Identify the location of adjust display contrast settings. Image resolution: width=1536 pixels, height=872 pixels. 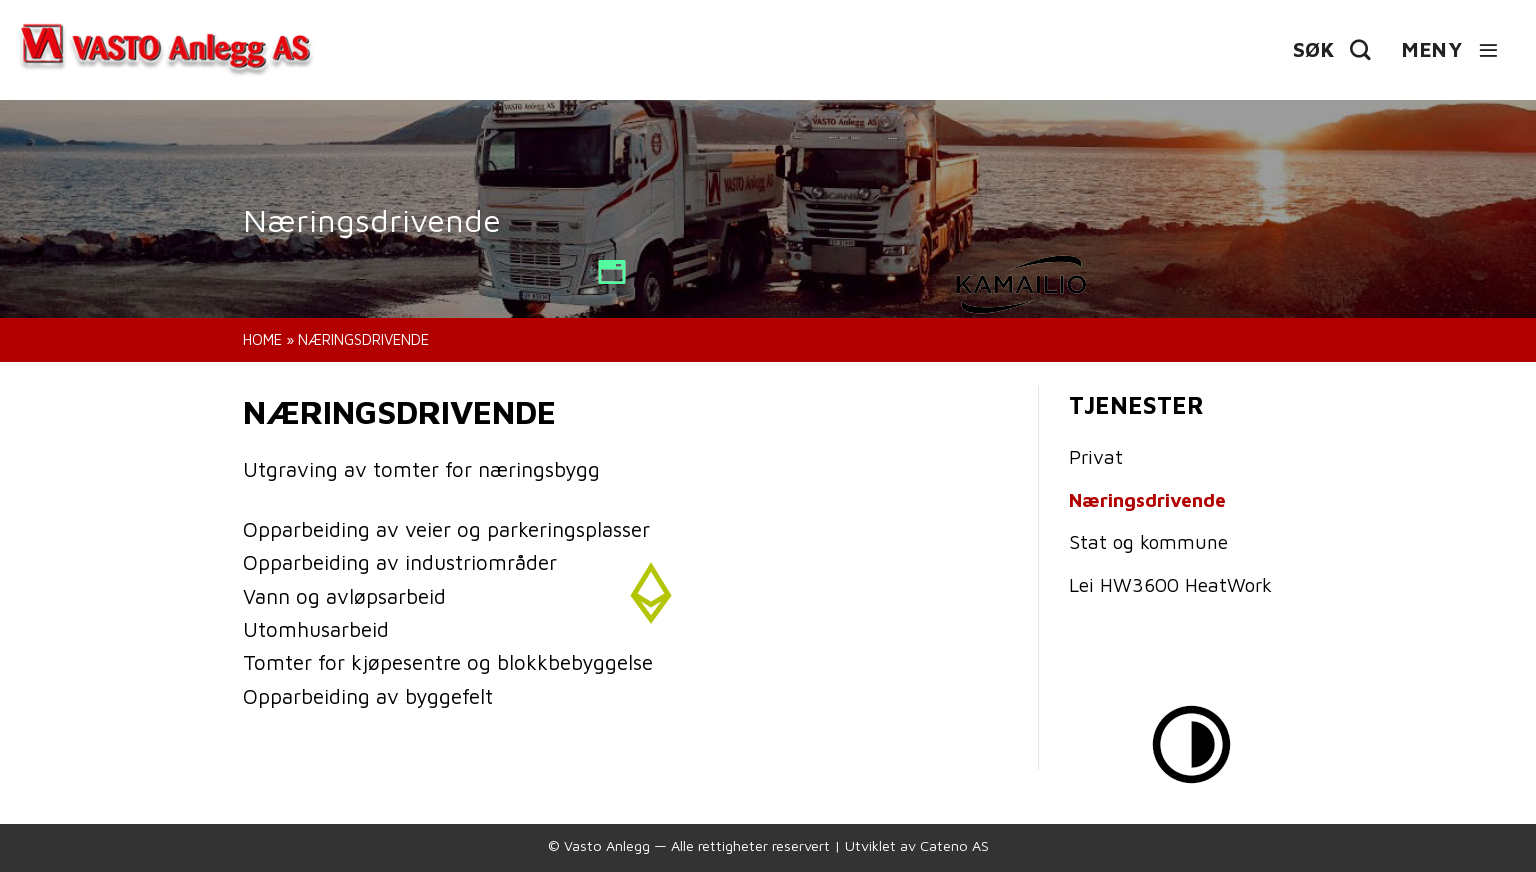
(1191, 744).